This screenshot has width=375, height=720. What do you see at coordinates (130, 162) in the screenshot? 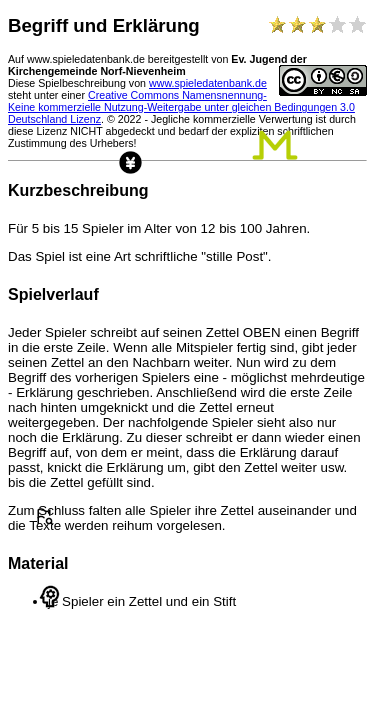
I see `view balance in japanese yen` at bounding box center [130, 162].